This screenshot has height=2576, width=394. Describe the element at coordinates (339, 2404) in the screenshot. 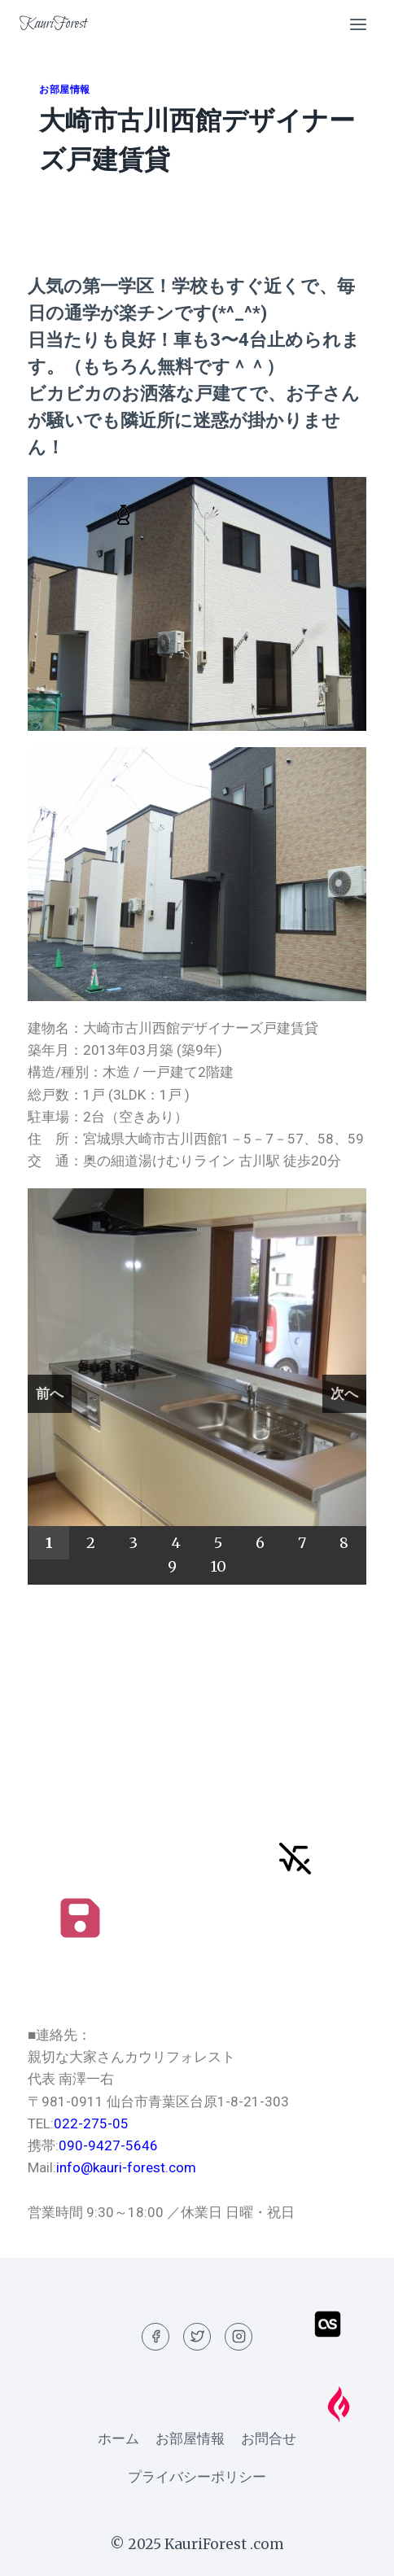

I see `gripfire brand logo` at that location.